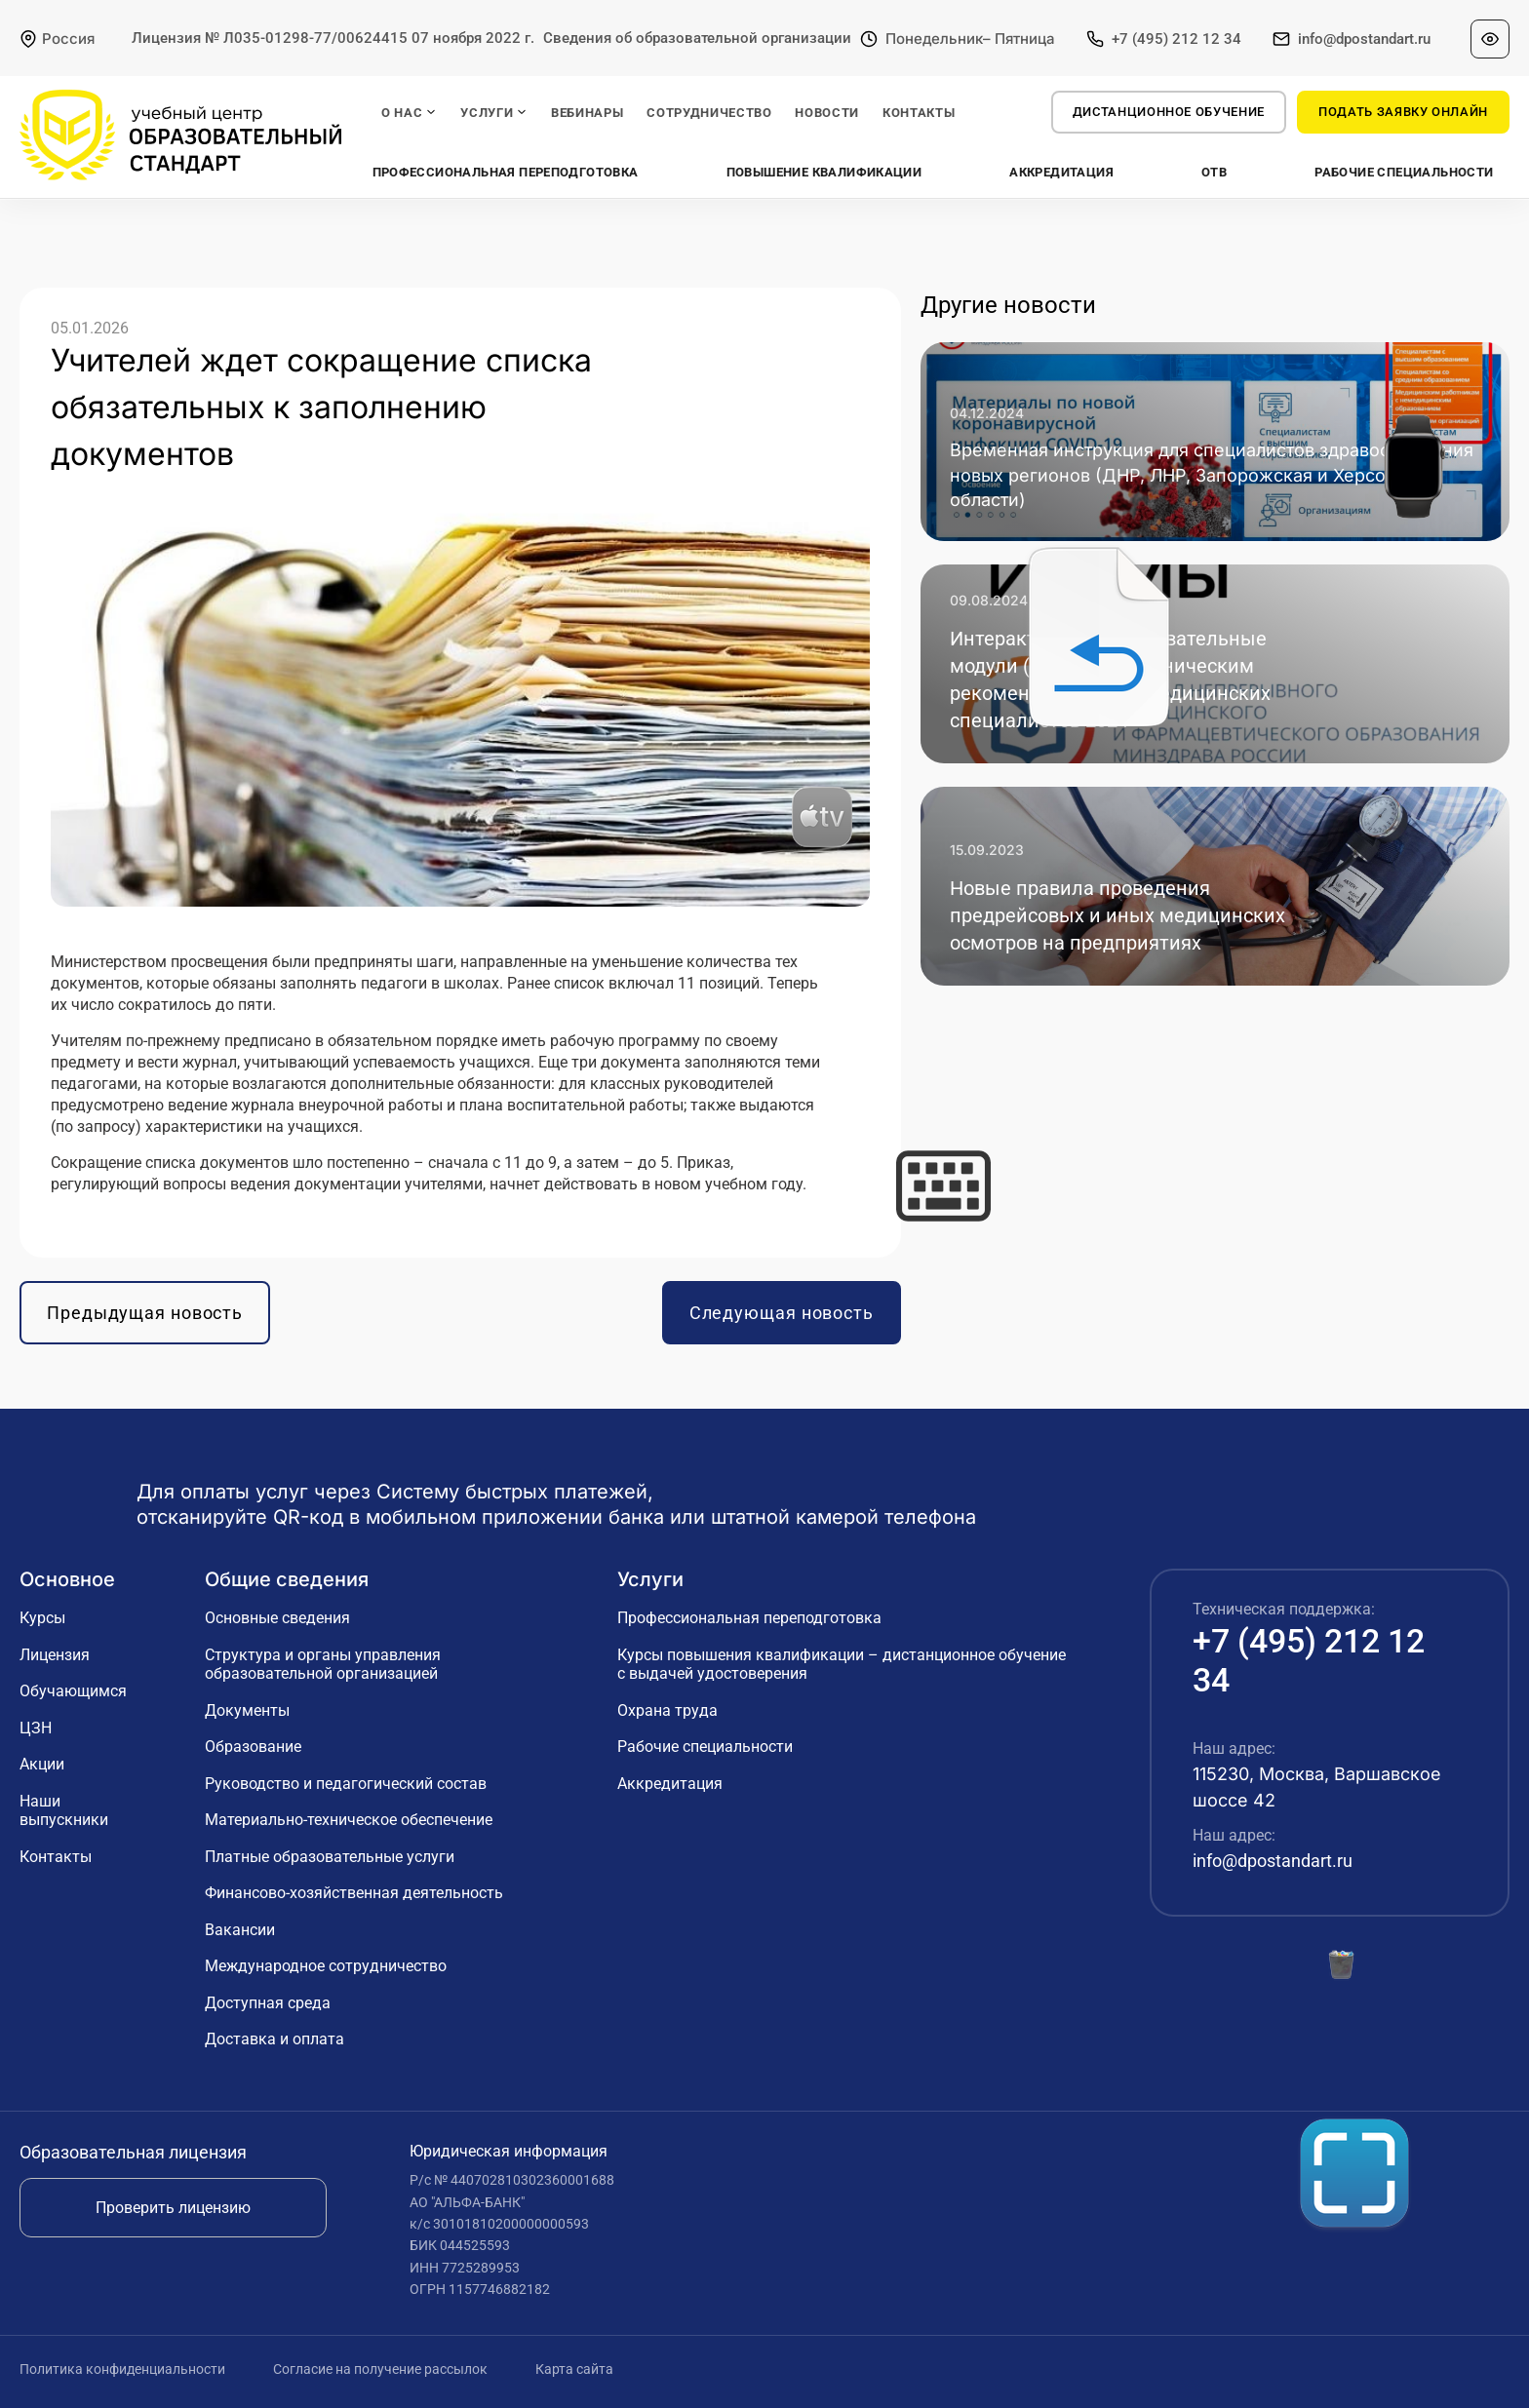 This screenshot has height=2408, width=1529. Describe the element at coordinates (943, 1185) in the screenshot. I see `open keyboard settings` at that location.